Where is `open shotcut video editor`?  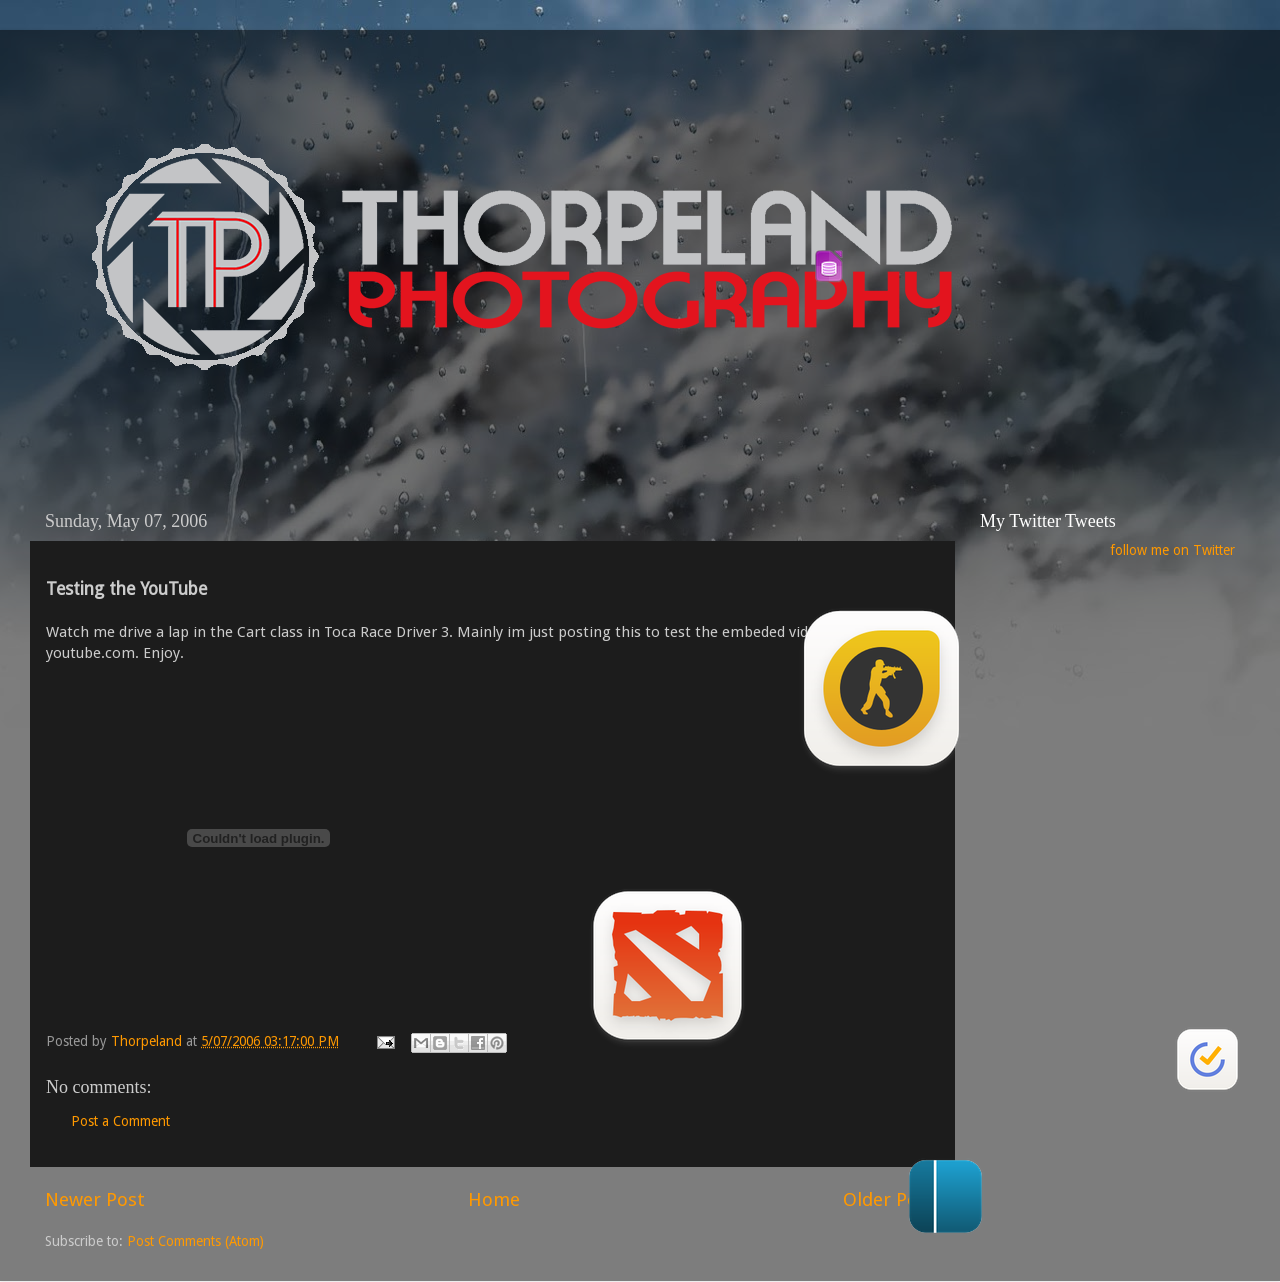
open shotcut video editor is located at coordinates (945, 1196).